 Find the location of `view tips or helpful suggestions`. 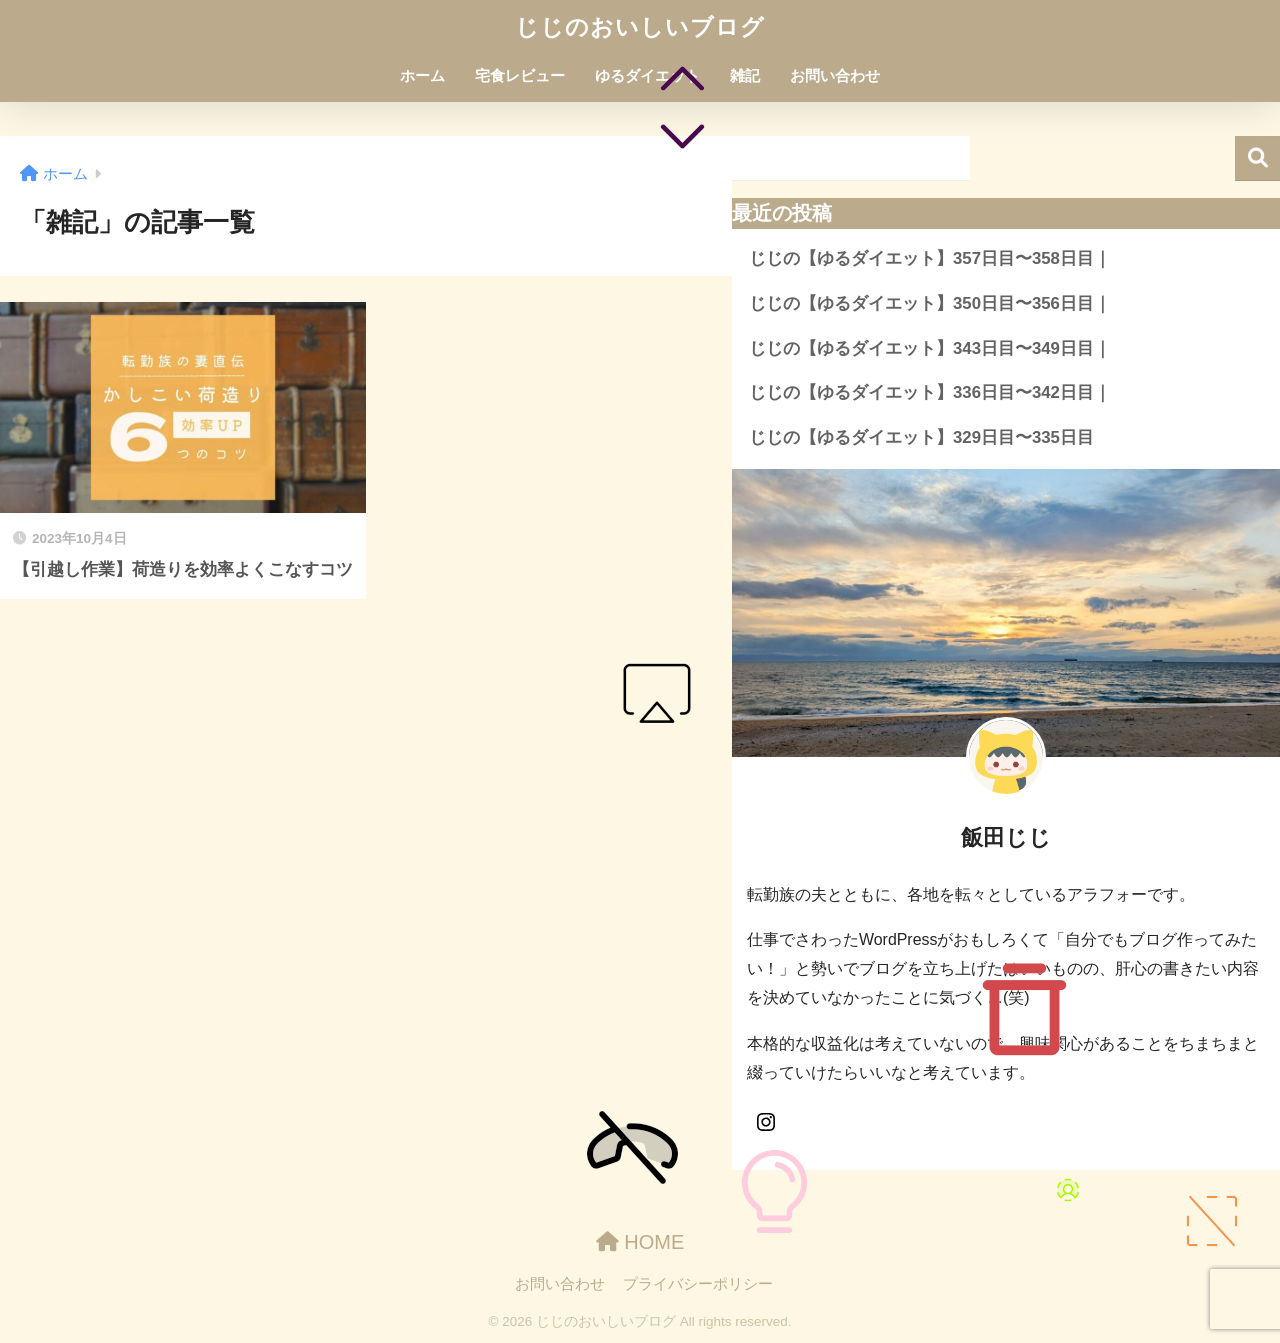

view tips or helpful suggestions is located at coordinates (774, 1191).